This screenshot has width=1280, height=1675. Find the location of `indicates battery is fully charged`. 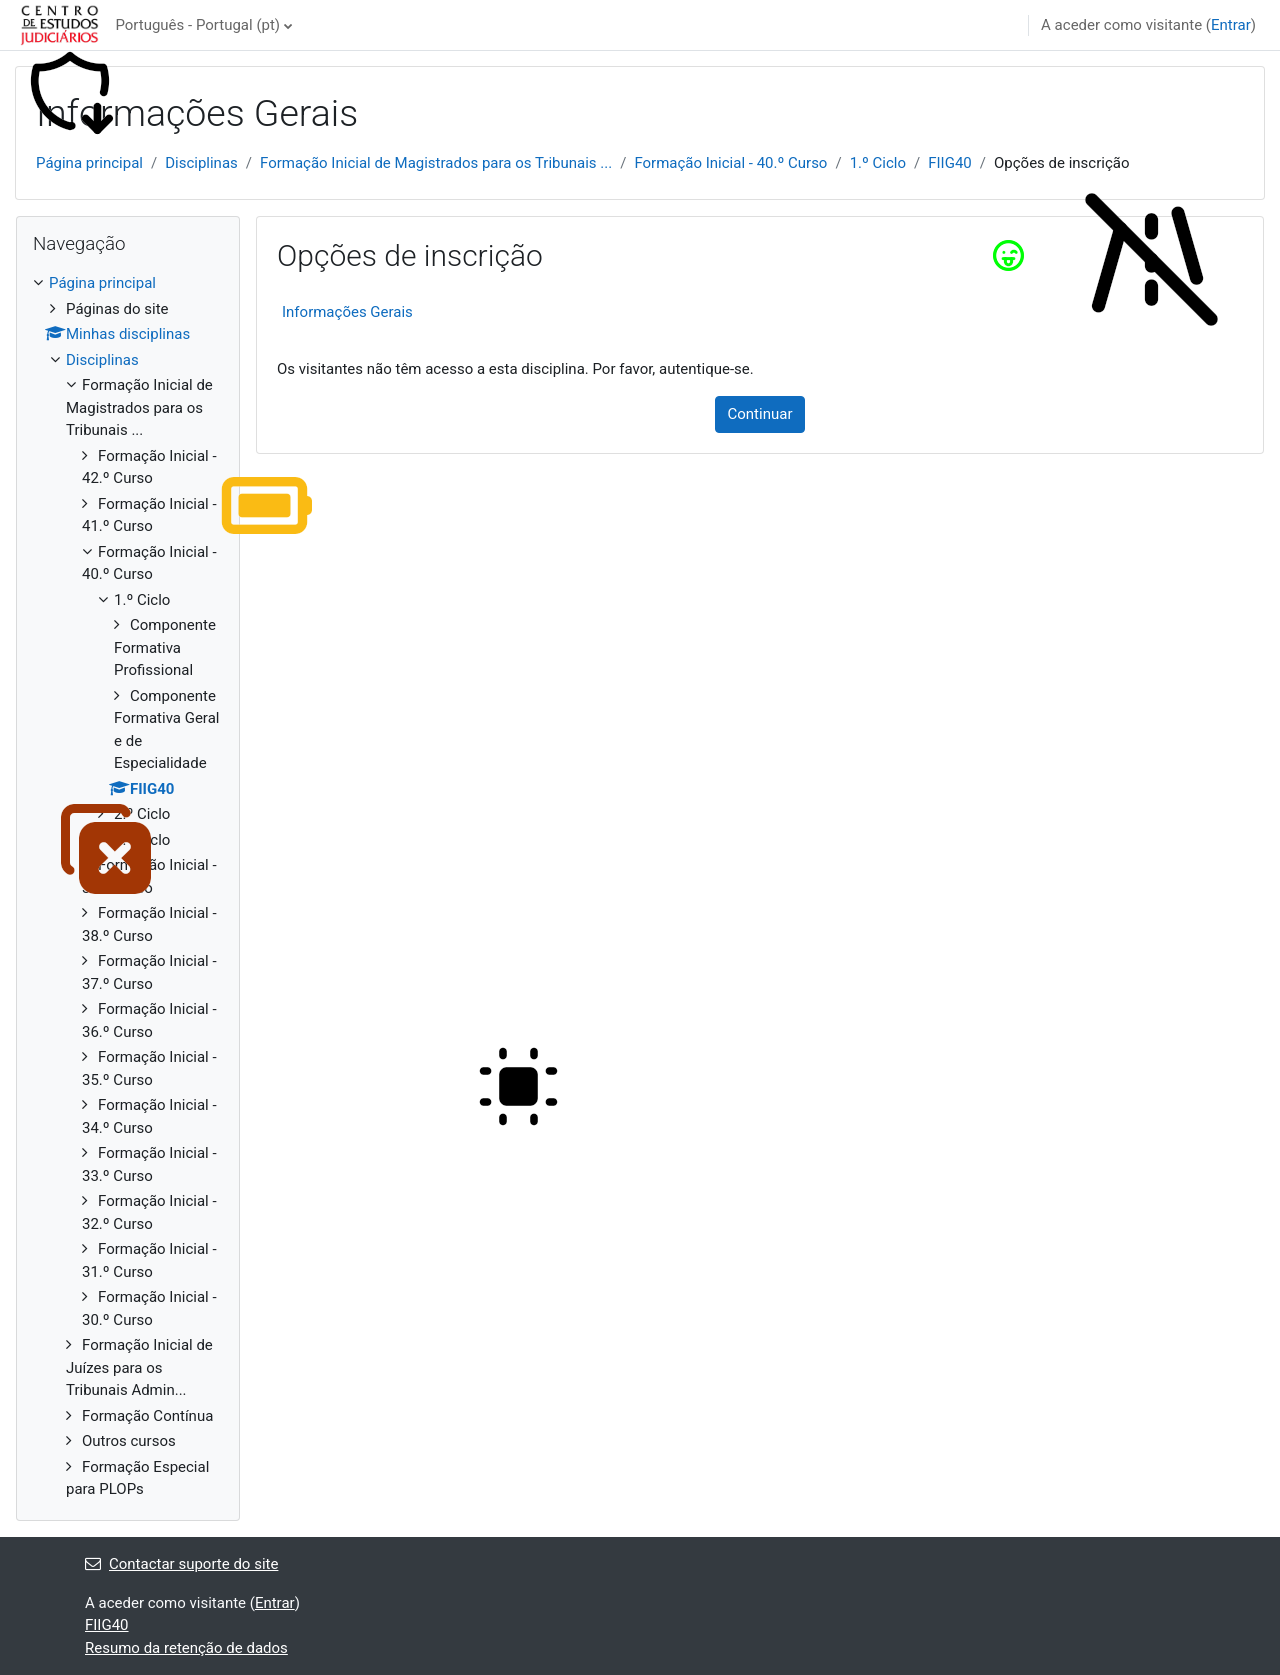

indicates battery is fully charged is located at coordinates (264, 505).